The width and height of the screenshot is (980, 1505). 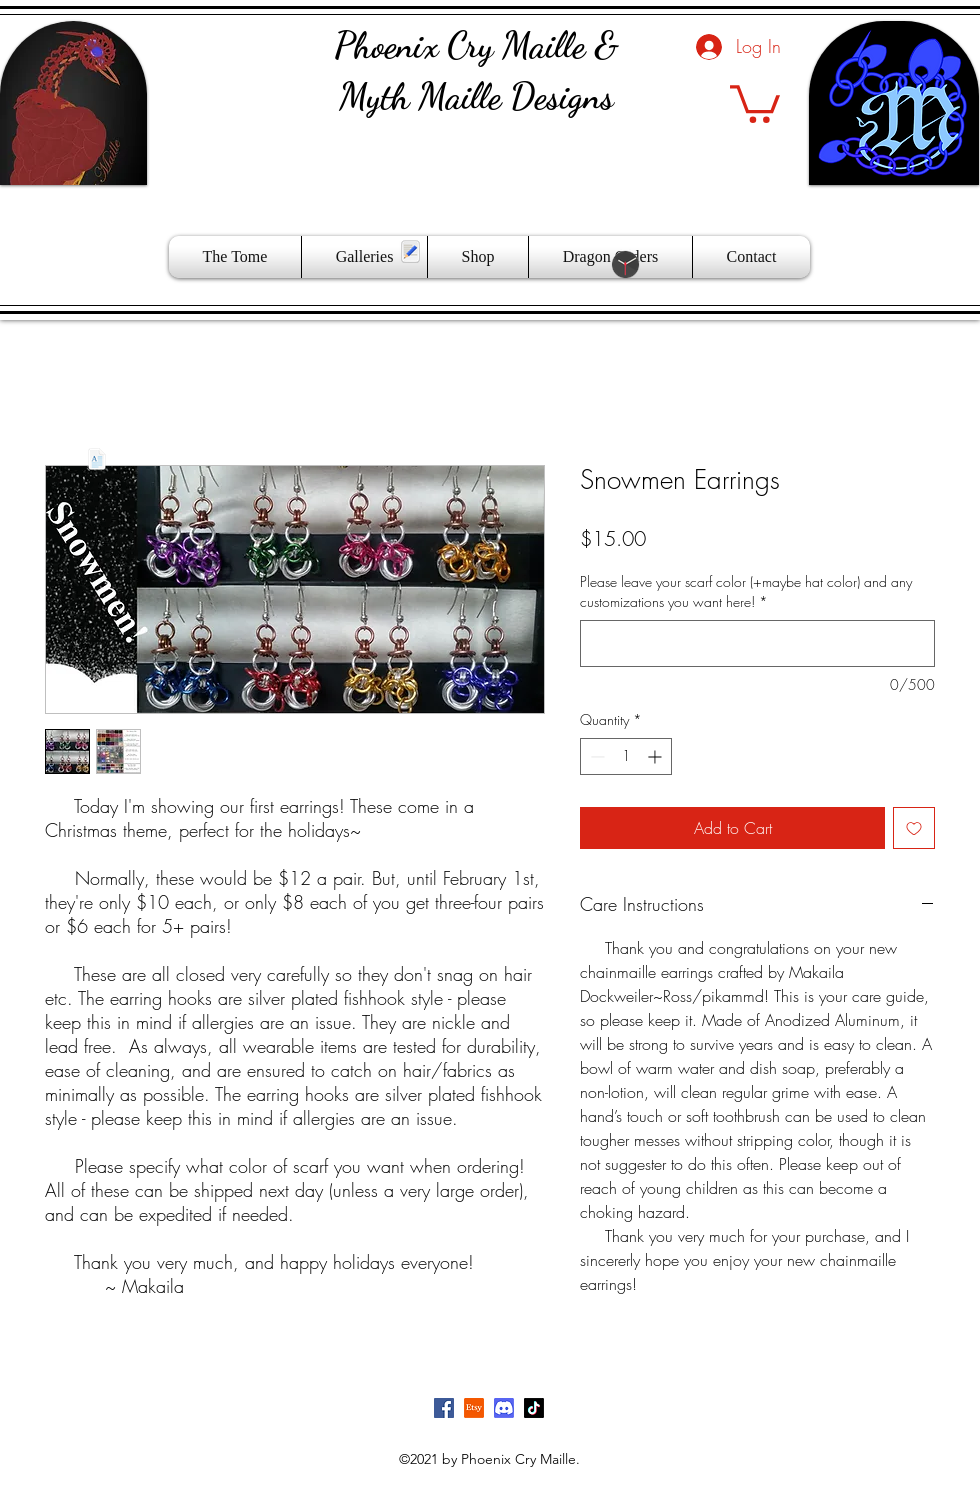 I want to click on open the text editor application, so click(x=410, y=251).